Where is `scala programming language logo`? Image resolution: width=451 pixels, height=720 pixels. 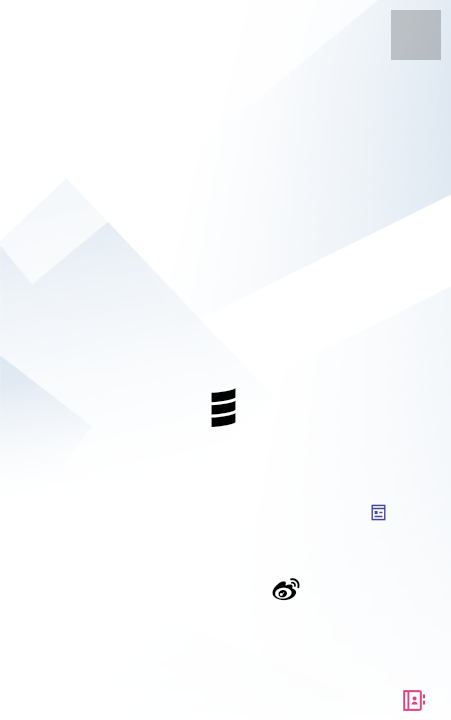
scala programming language logo is located at coordinates (223, 407).